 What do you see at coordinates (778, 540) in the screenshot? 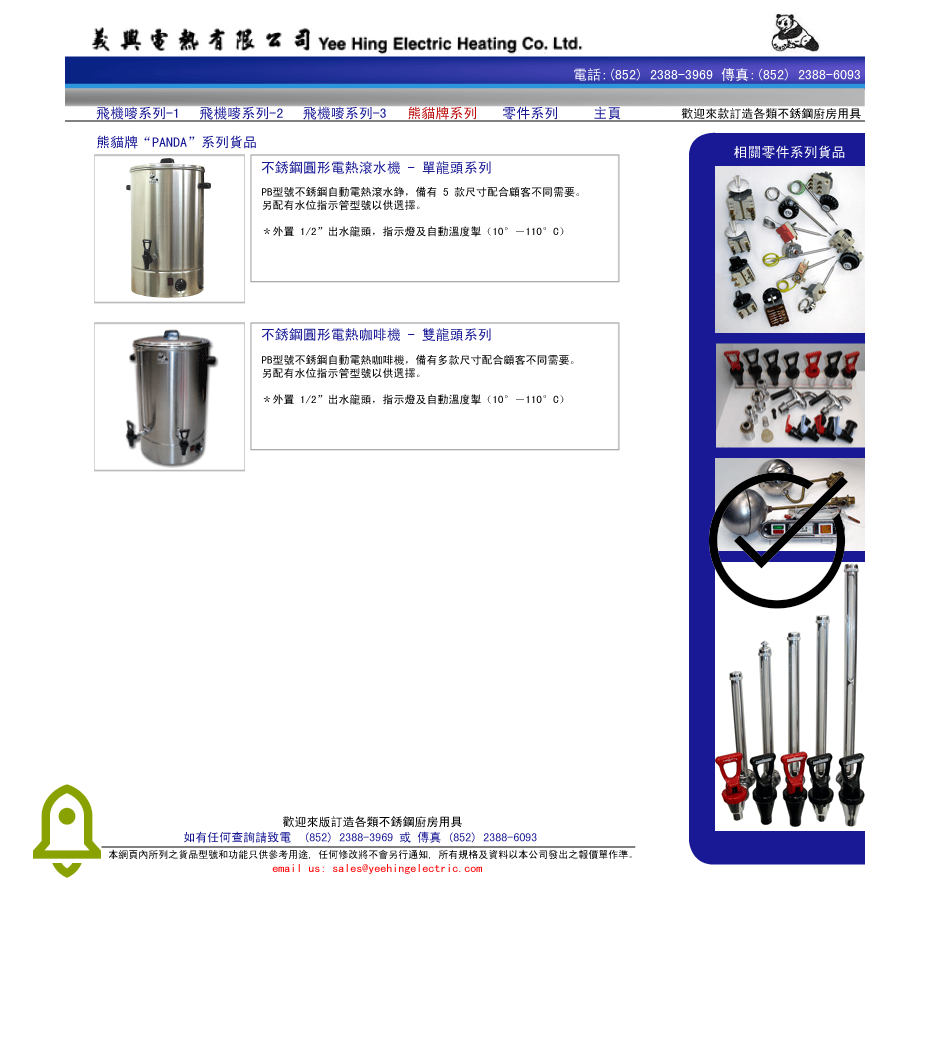
I see `cachet status page logo` at bounding box center [778, 540].